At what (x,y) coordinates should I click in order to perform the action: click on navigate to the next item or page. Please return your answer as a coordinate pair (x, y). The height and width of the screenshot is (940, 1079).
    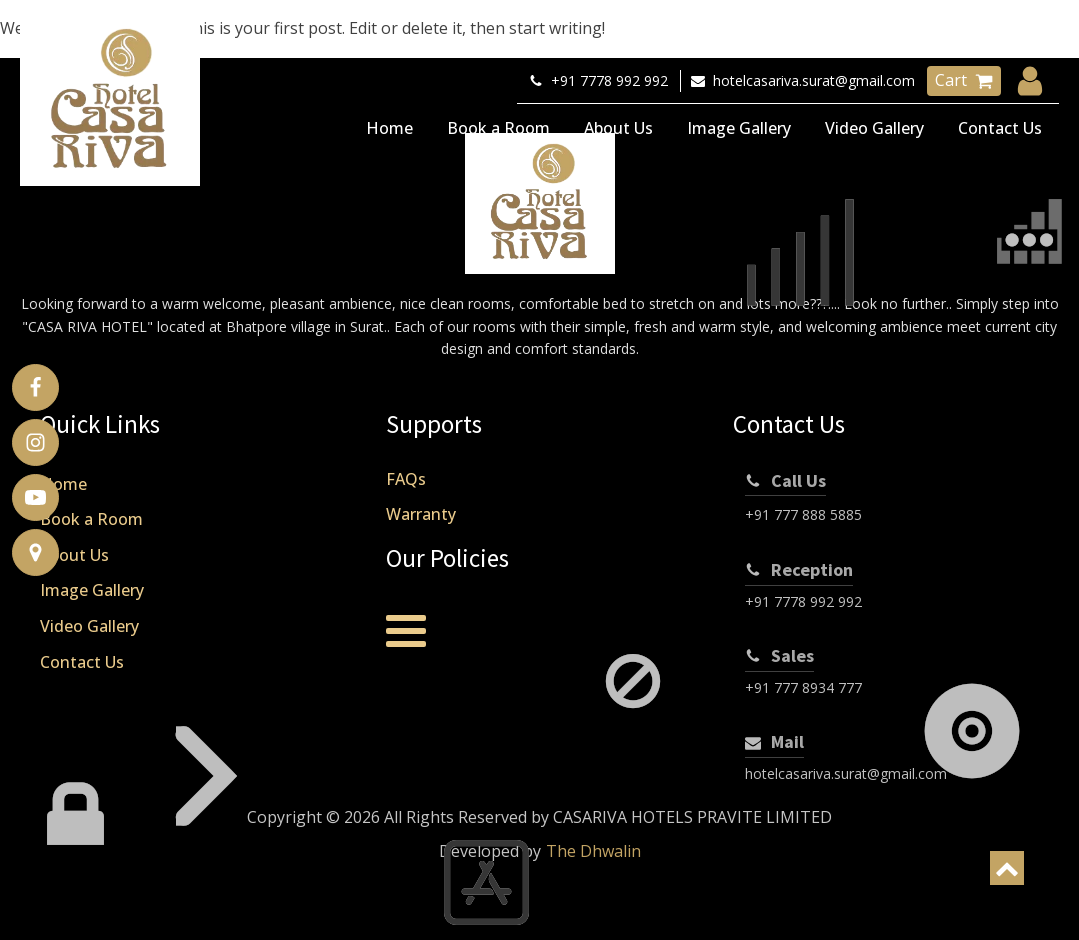
    Looking at the image, I should click on (209, 776).